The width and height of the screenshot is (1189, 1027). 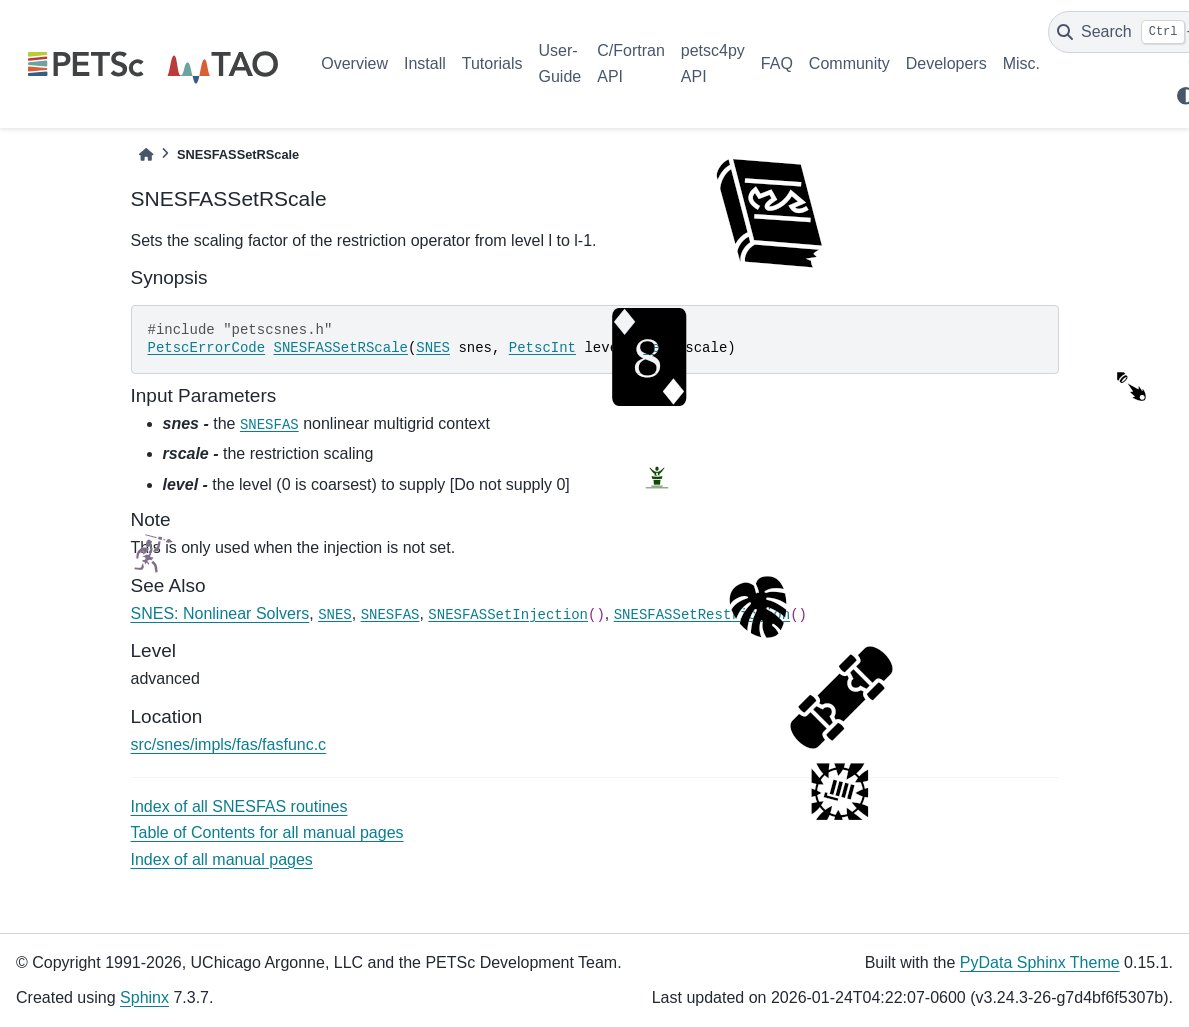 What do you see at coordinates (758, 607) in the screenshot?
I see `decorative plant or nature-themed category icon` at bounding box center [758, 607].